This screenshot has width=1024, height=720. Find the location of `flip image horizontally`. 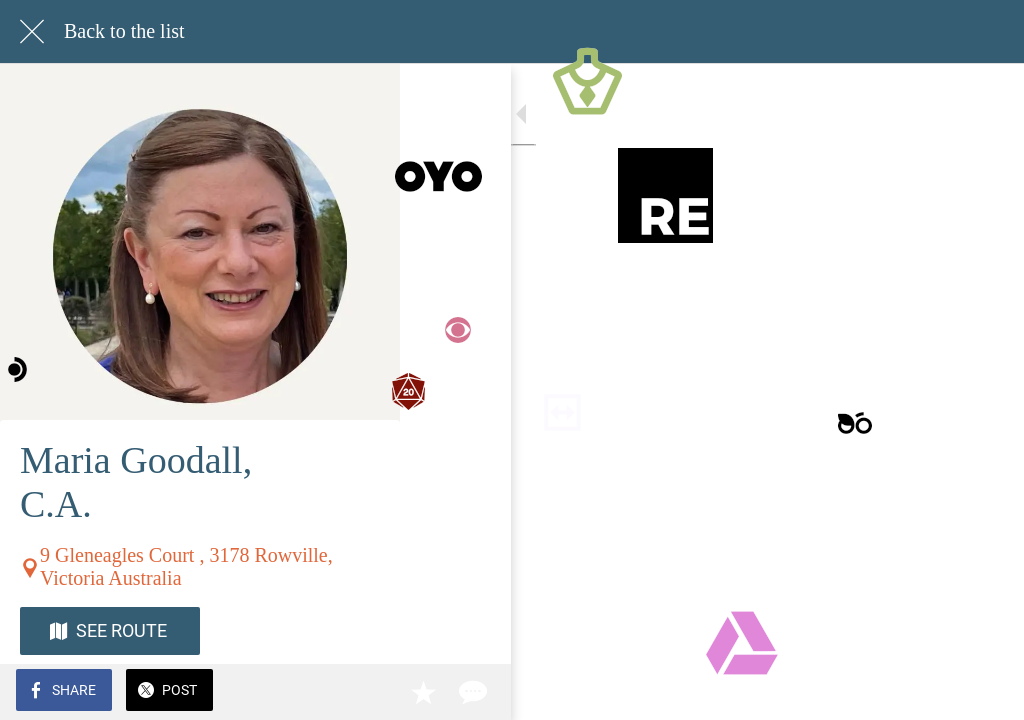

flip image horizontally is located at coordinates (562, 412).